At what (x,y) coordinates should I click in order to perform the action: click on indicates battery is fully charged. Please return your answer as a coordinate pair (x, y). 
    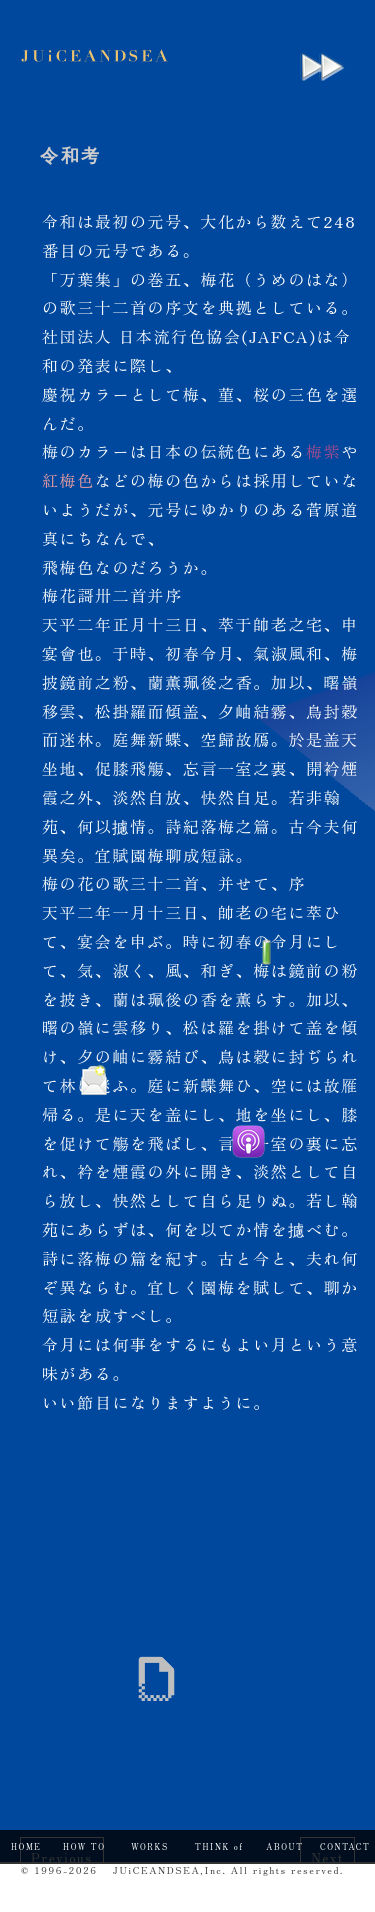
    Looking at the image, I should click on (266, 952).